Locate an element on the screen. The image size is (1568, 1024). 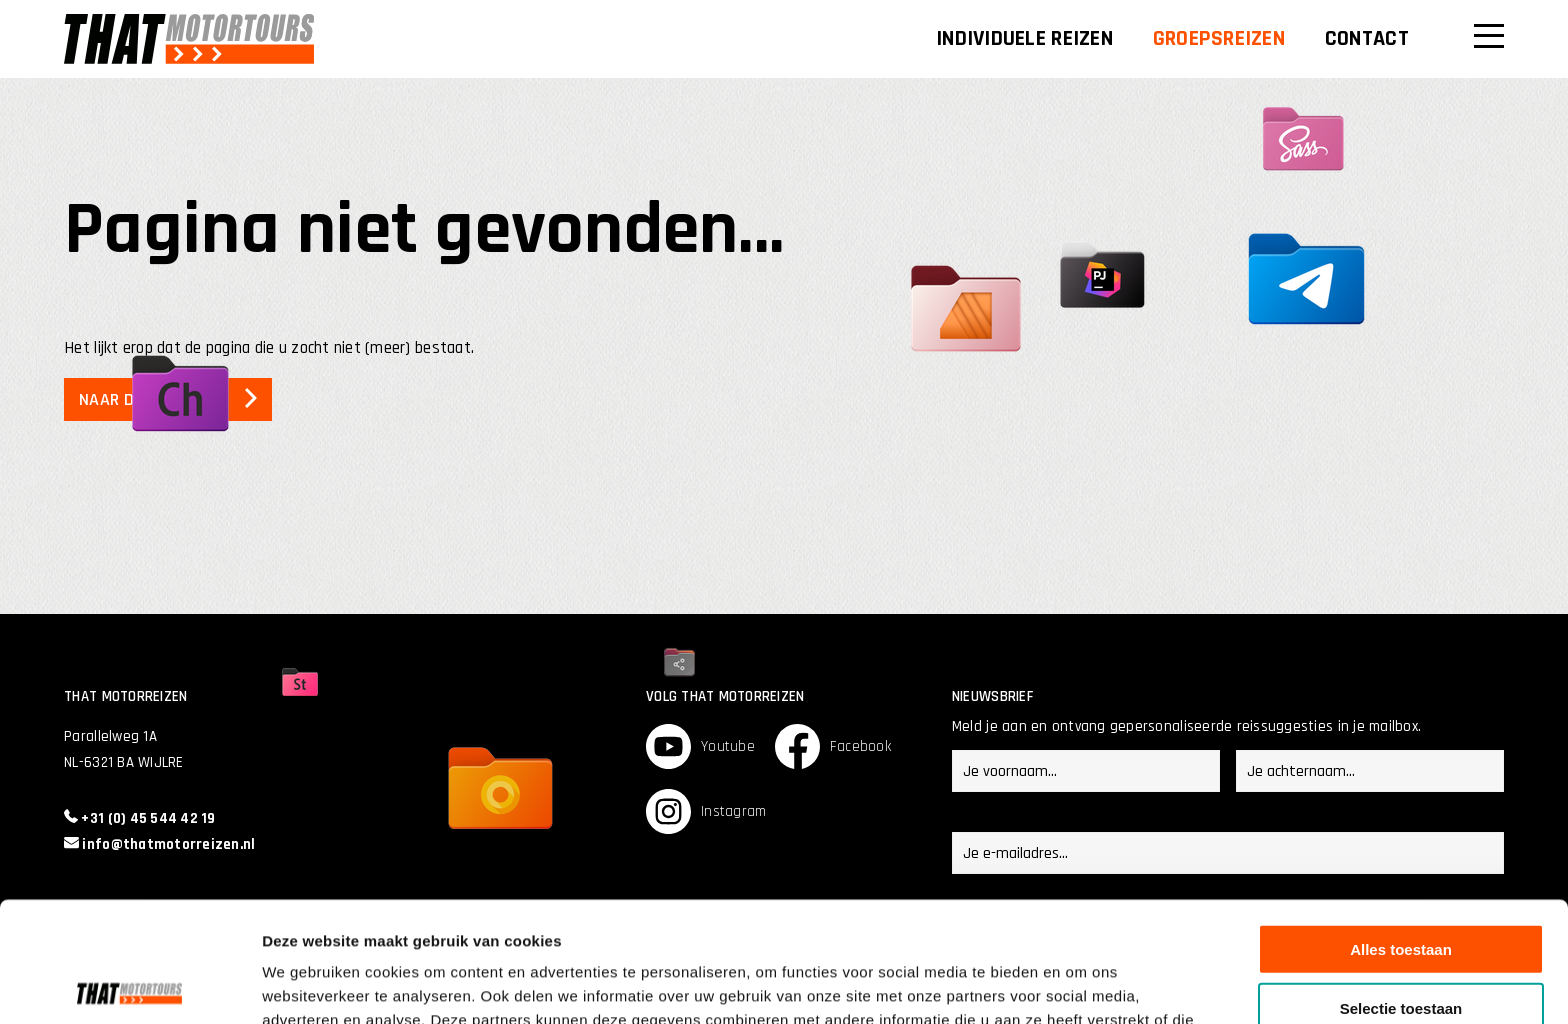
open adobe stock assets folder is located at coordinates (300, 683).